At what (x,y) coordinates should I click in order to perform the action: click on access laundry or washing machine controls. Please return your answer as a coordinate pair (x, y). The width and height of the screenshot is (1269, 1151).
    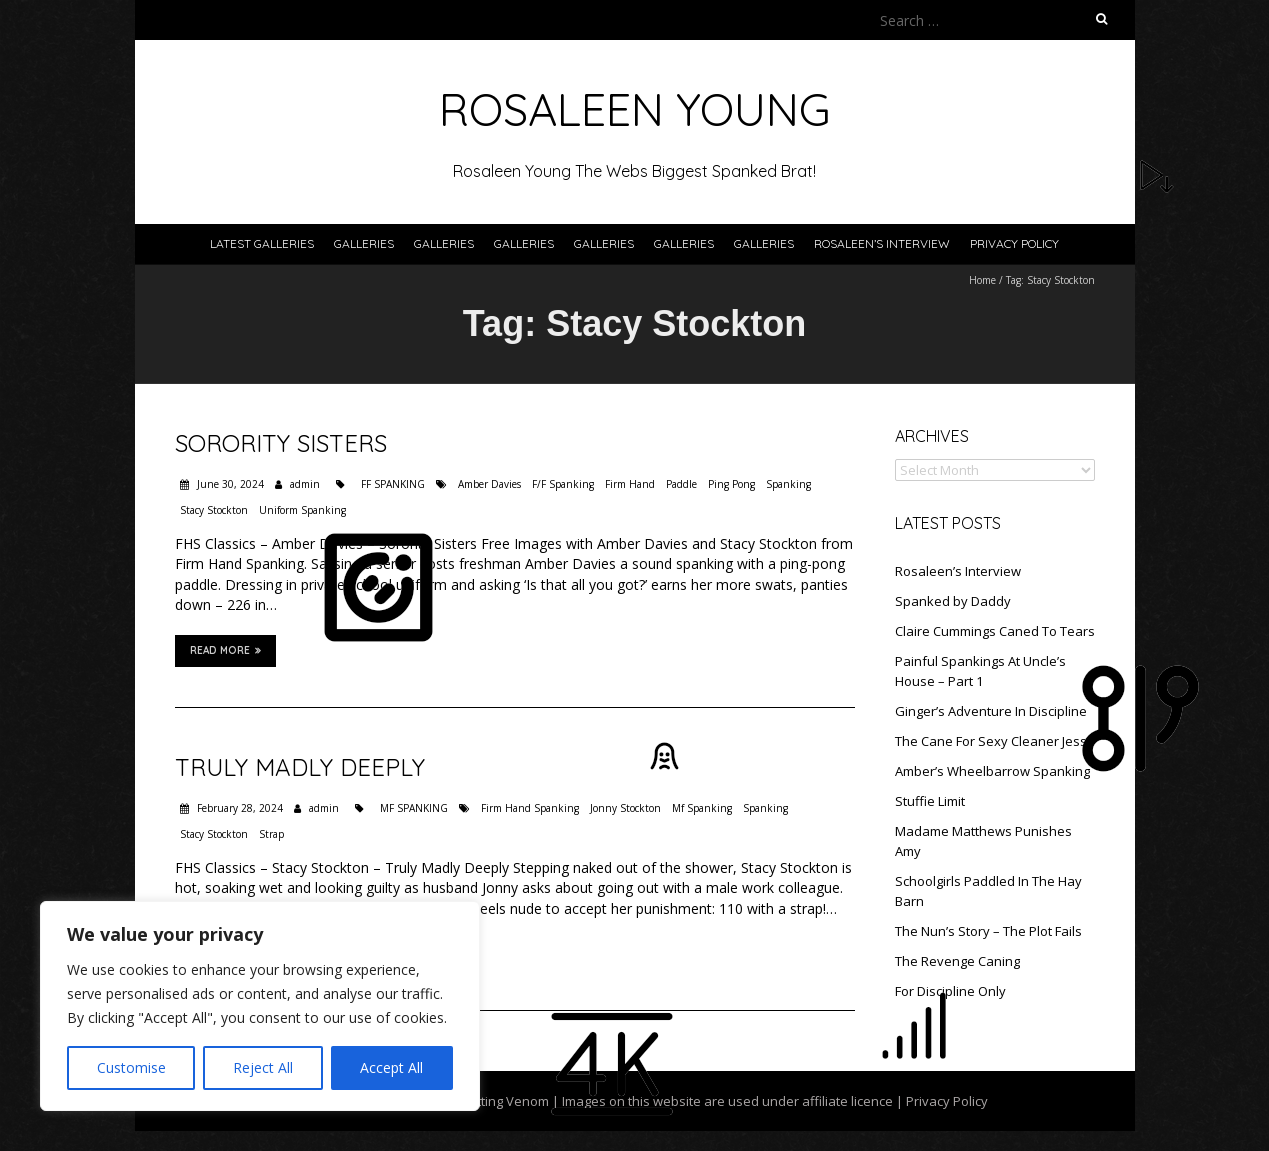
    Looking at the image, I should click on (378, 587).